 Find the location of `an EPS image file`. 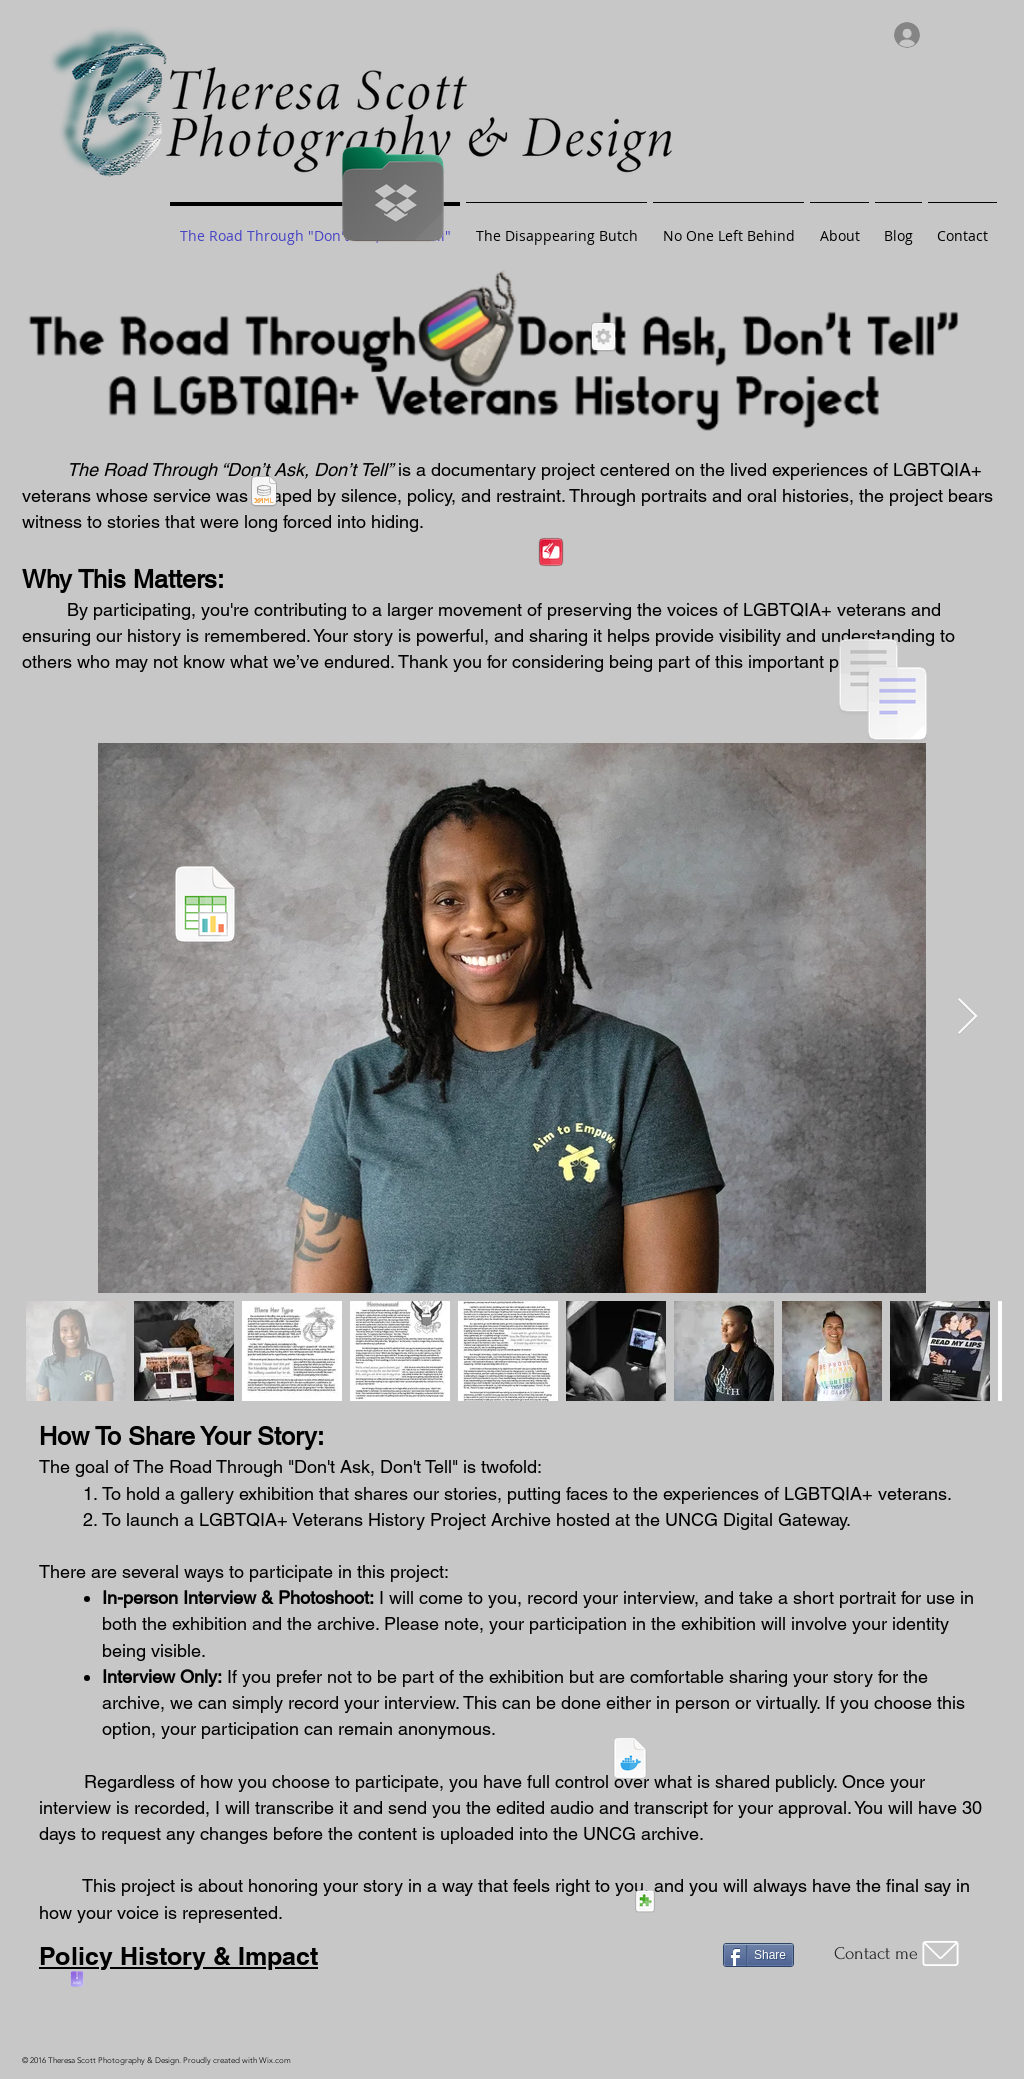

an EPS image file is located at coordinates (551, 552).